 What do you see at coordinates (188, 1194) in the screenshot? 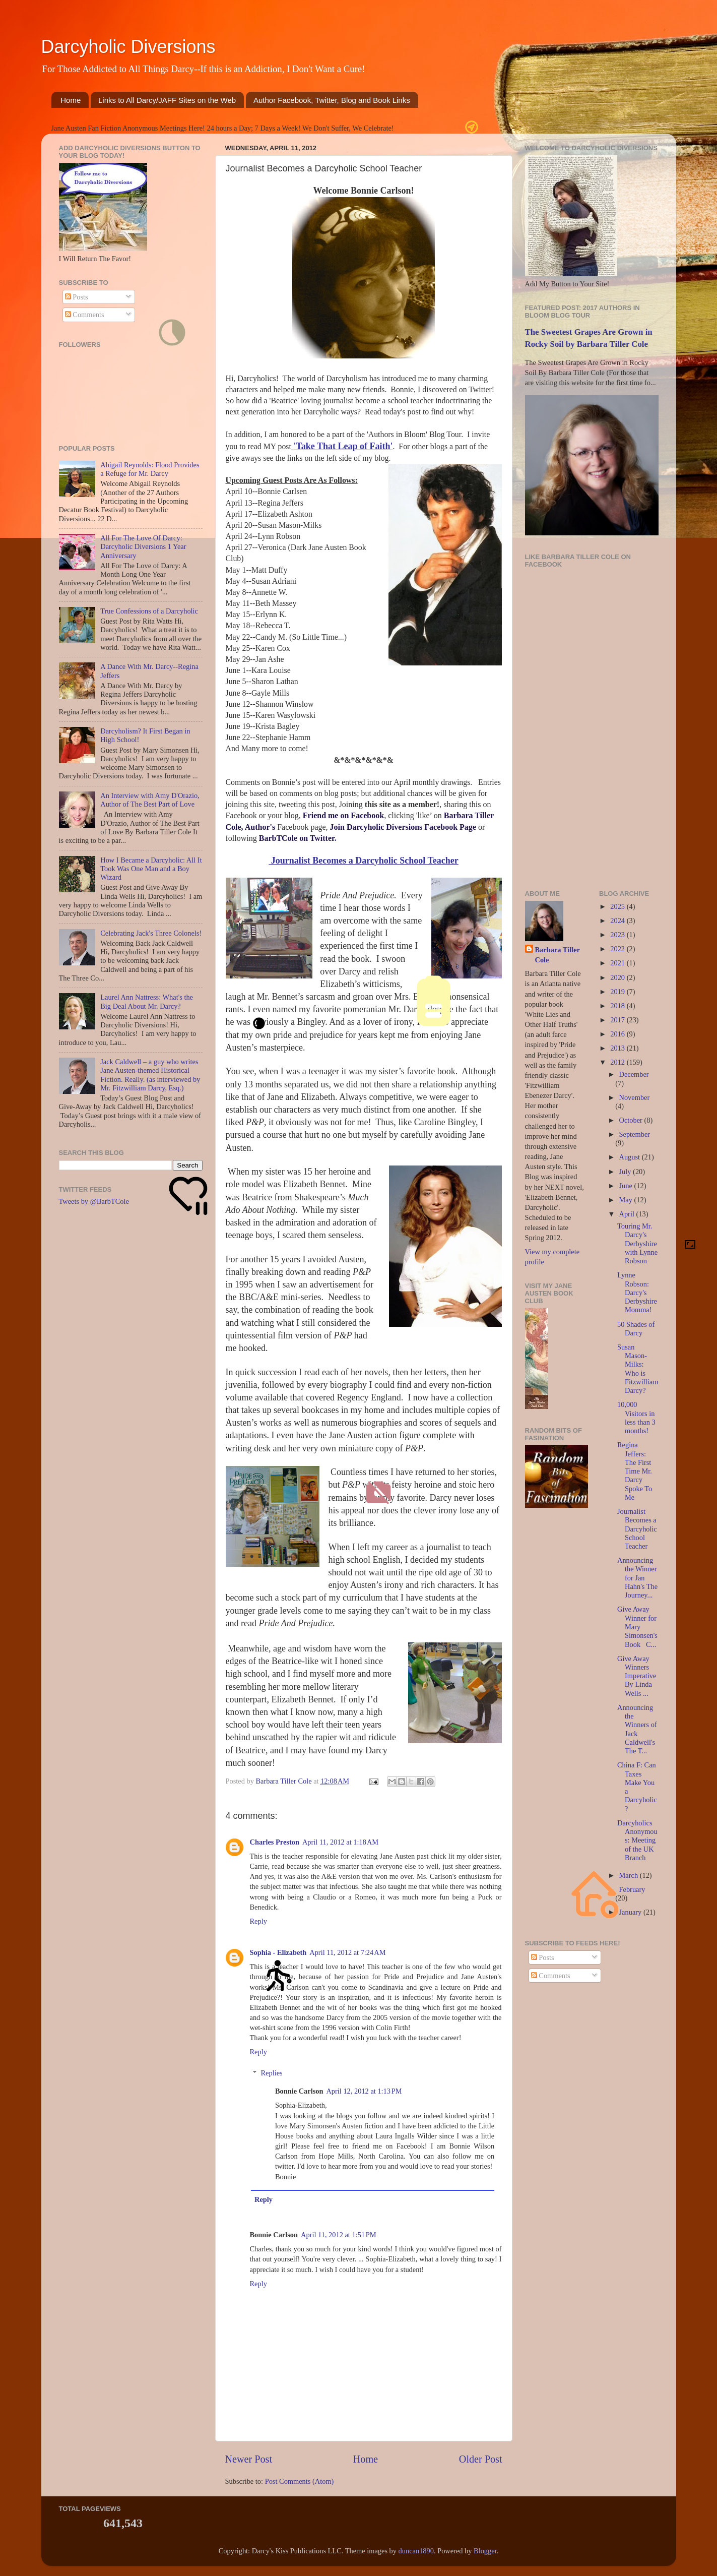
I see `pause health monitoring or tracking` at bounding box center [188, 1194].